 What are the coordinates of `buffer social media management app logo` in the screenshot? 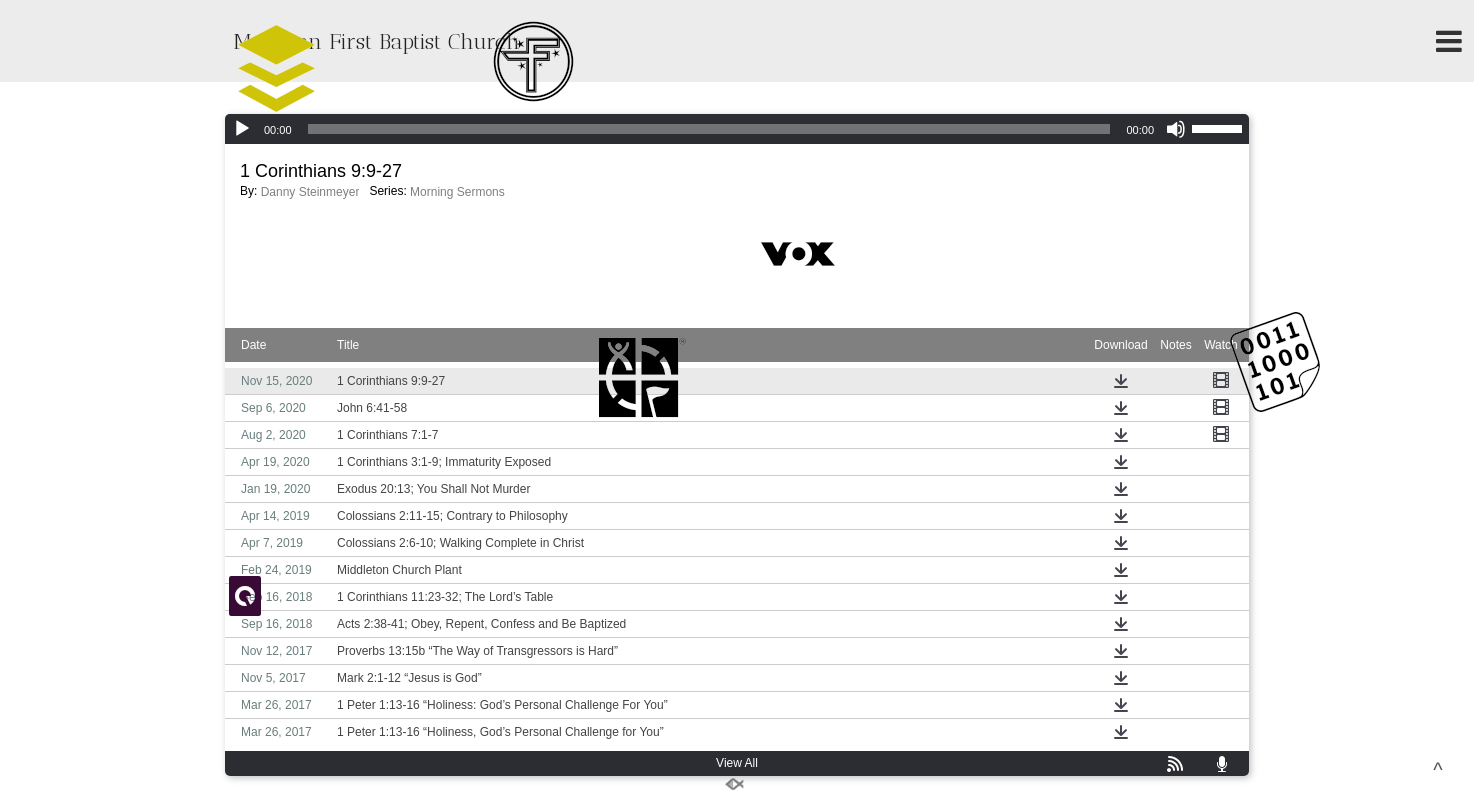 It's located at (276, 68).